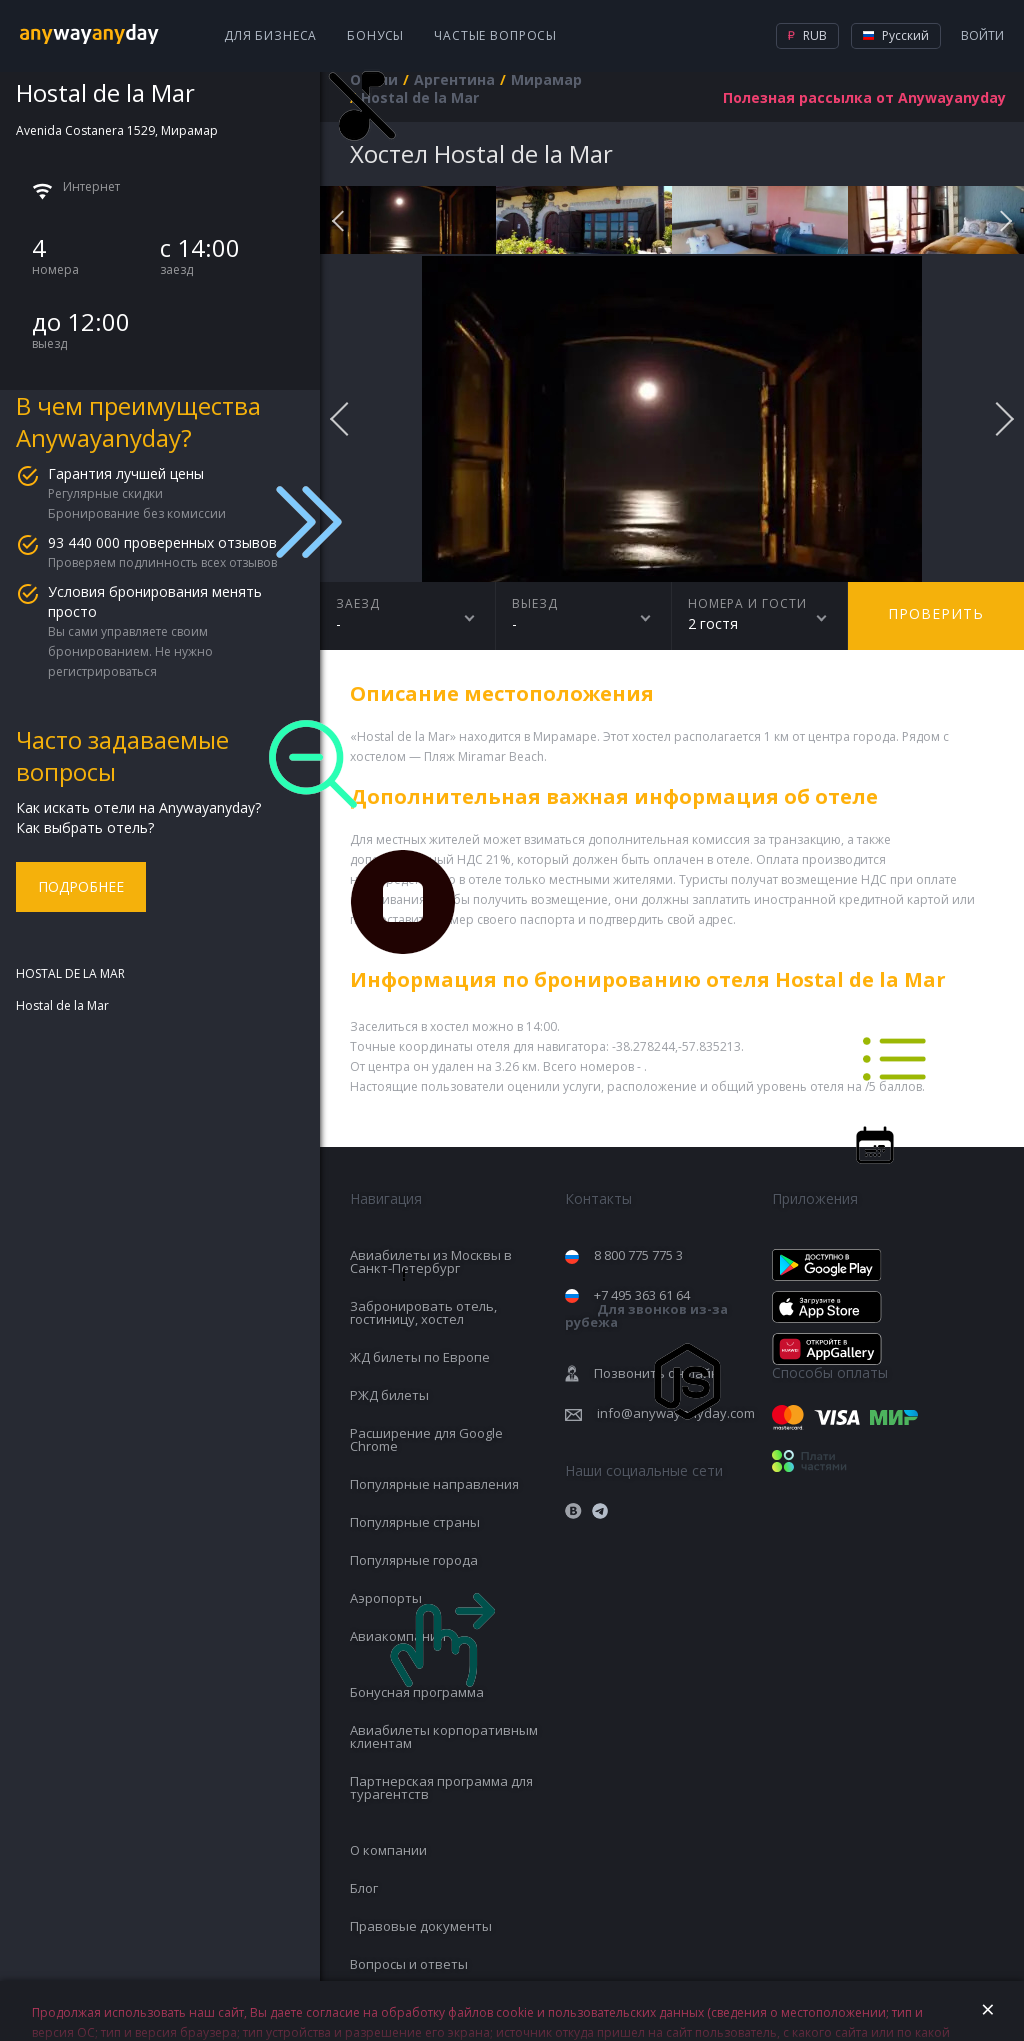 This screenshot has width=1024, height=2041. Describe the element at coordinates (313, 764) in the screenshot. I see `zoom out` at that location.